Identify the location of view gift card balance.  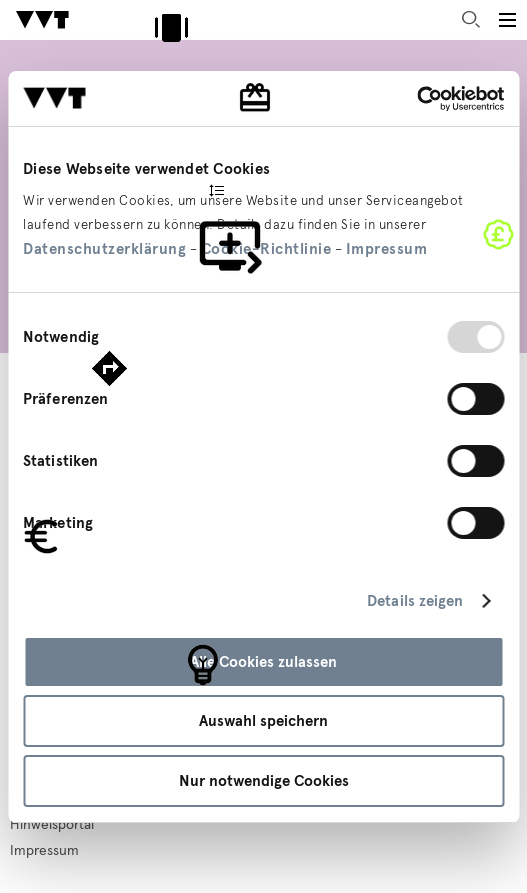
(255, 98).